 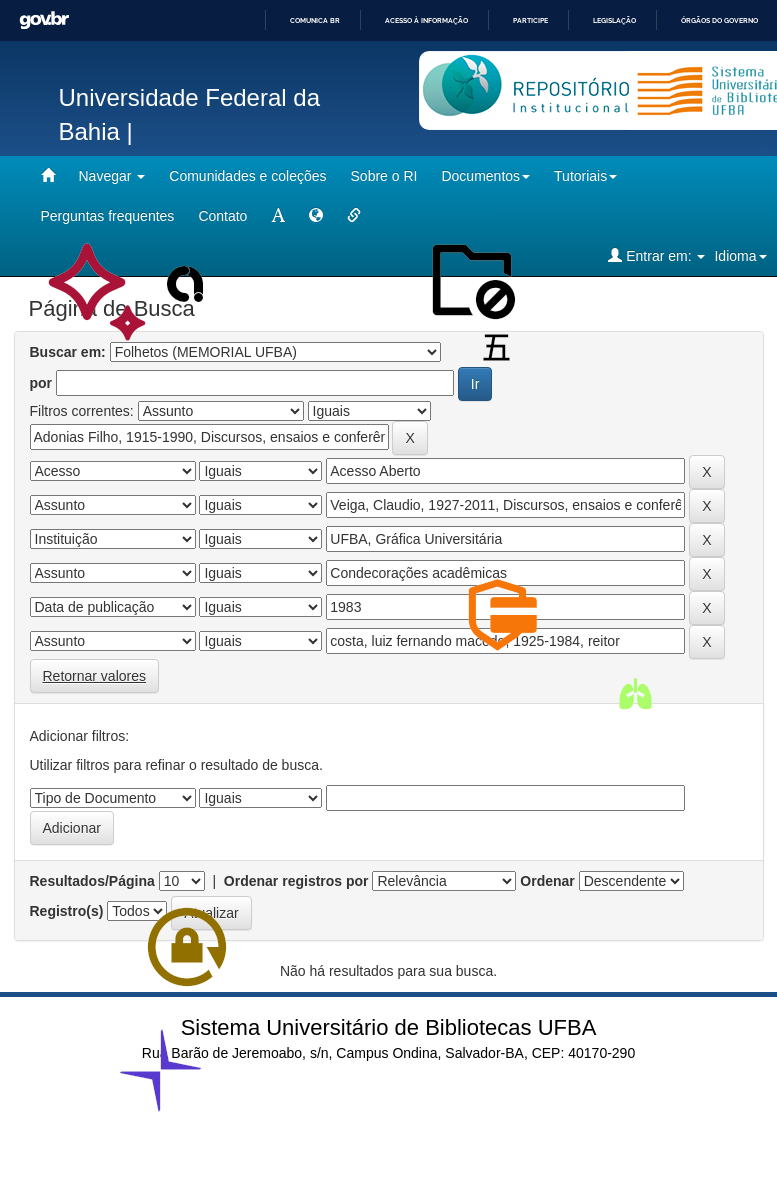 I want to click on indicates a secure payment method, so click(x=501, y=615).